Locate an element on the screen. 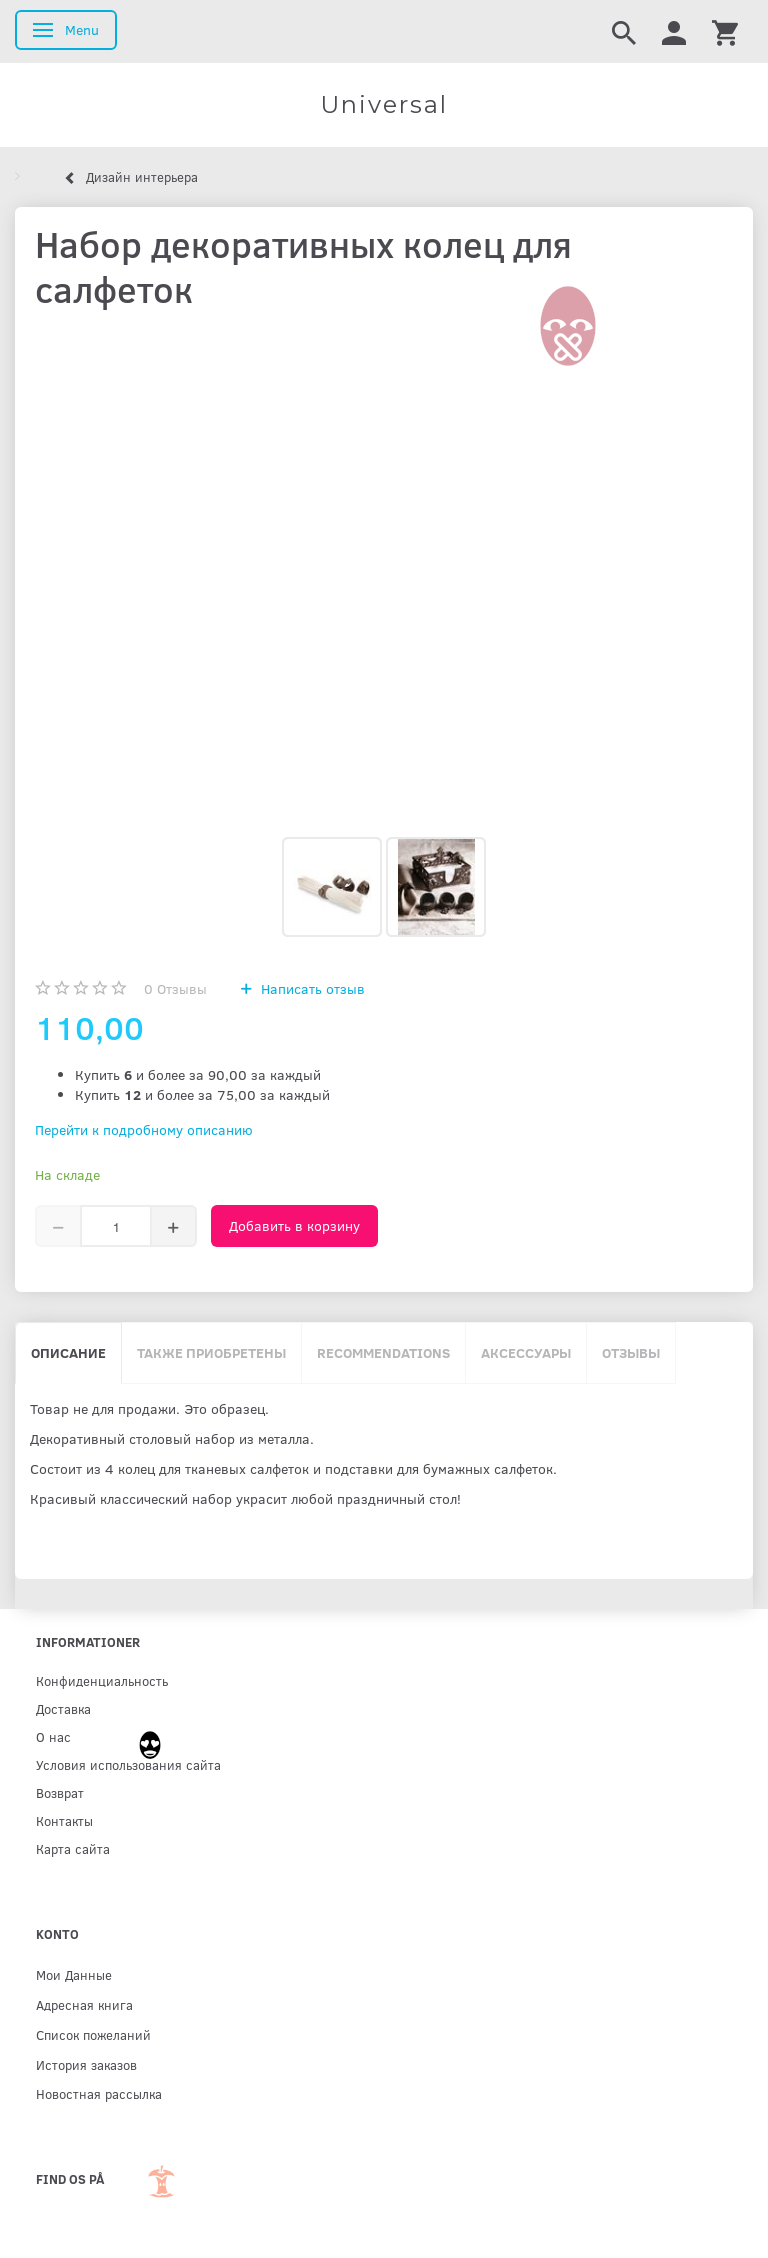 The width and height of the screenshot is (768, 2258). indicates a "love" or "smitten" reaction is located at coordinates (150, 1745).